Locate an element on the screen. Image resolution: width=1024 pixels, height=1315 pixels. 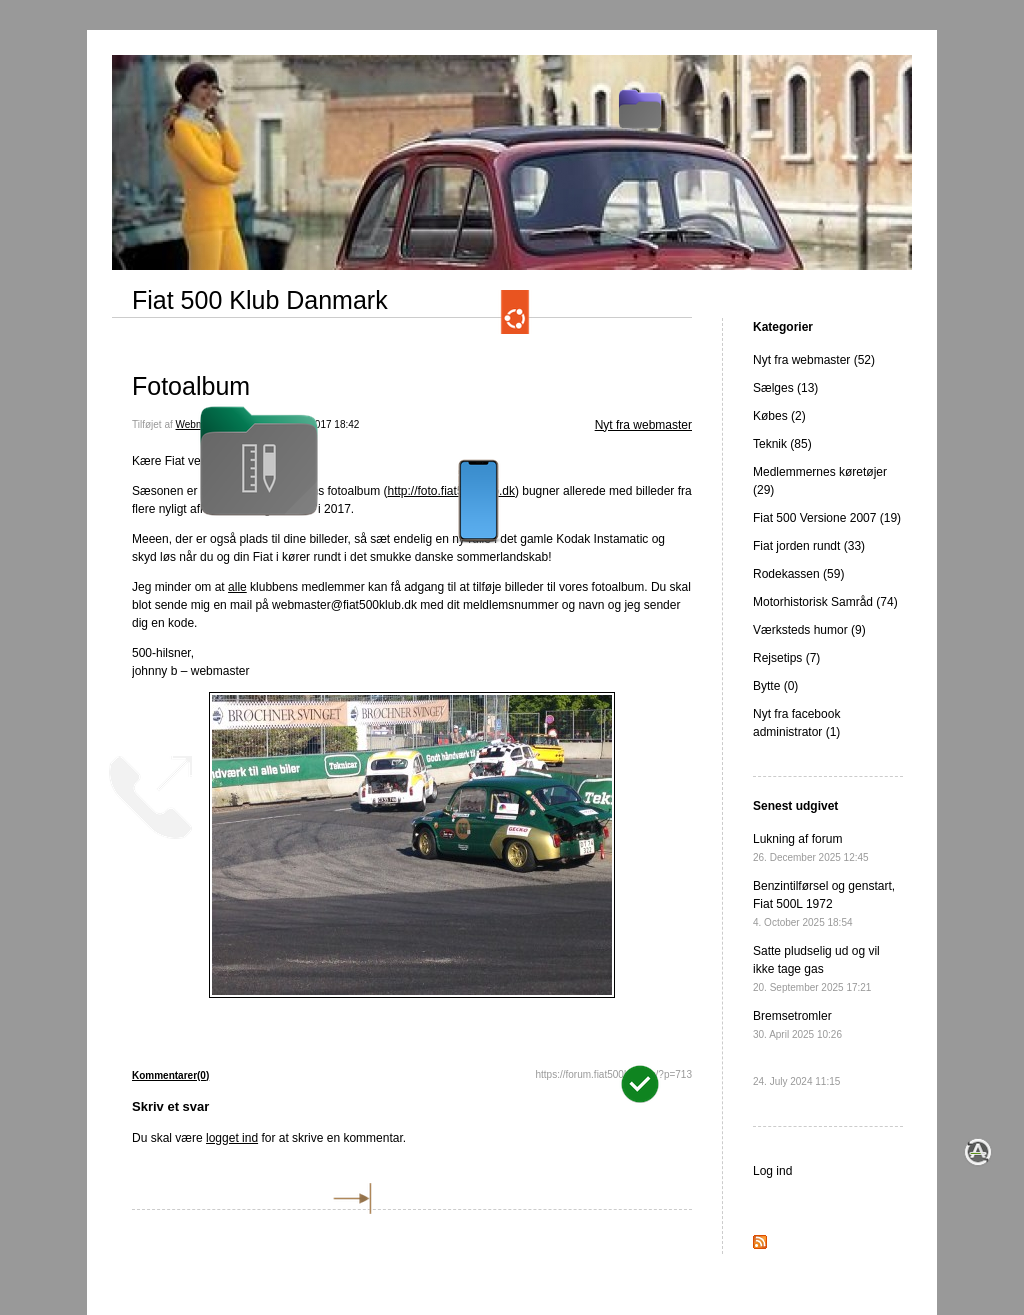
access your templates folder is located at coordinates (259, 461).